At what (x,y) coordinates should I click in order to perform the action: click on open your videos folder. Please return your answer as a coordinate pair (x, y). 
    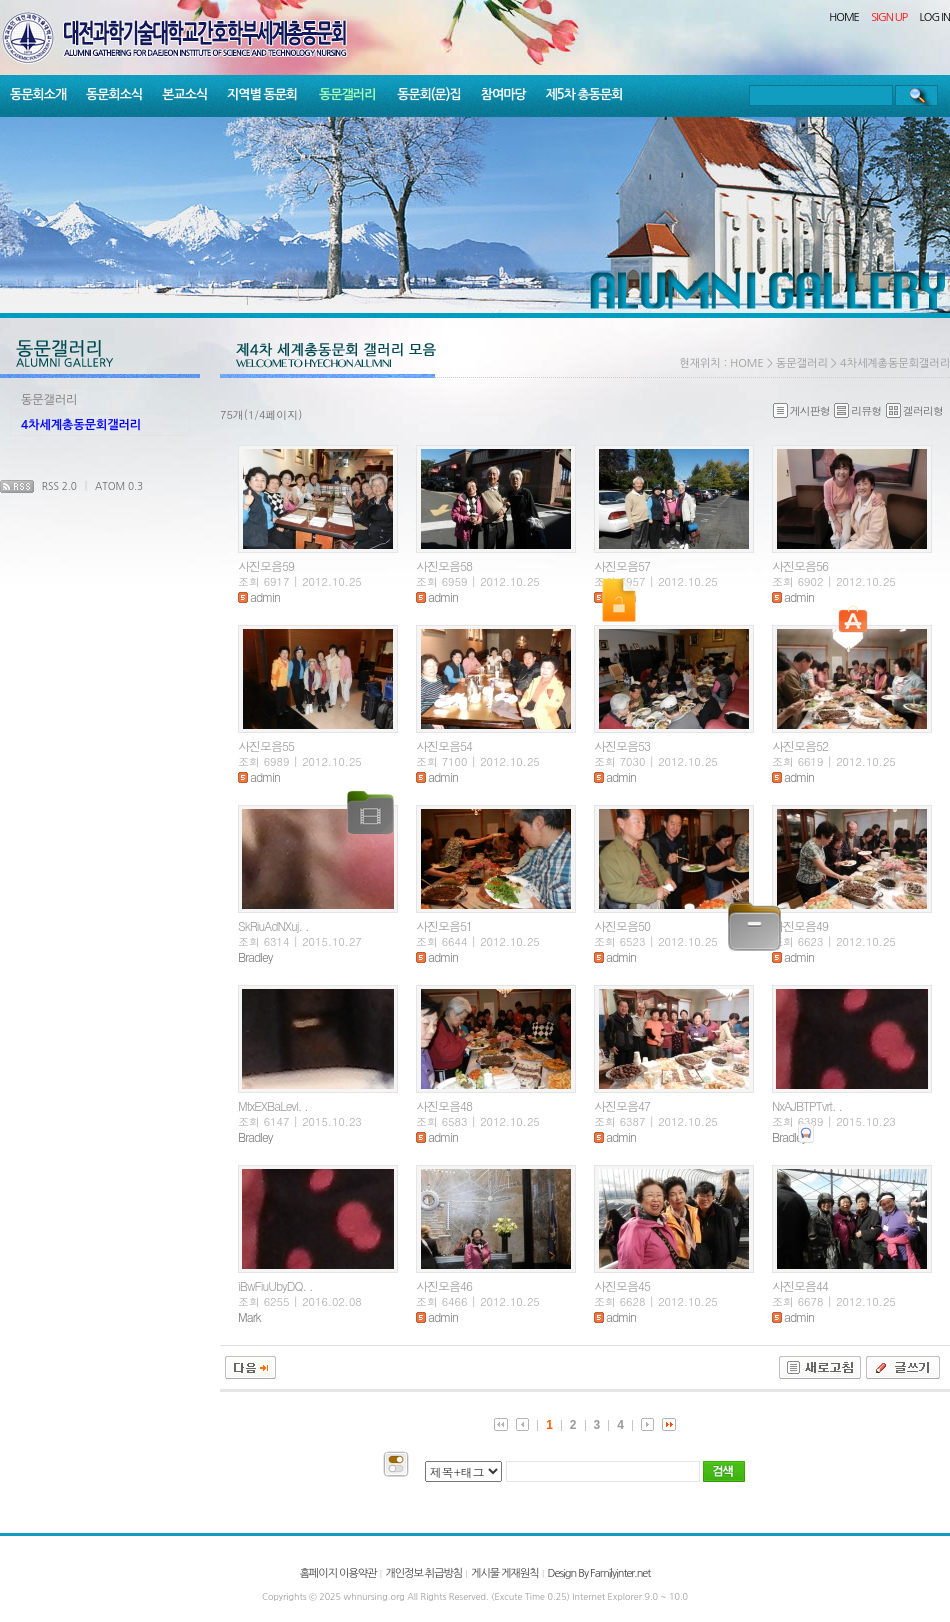
    Looking at the image, I should click on (370, 812).